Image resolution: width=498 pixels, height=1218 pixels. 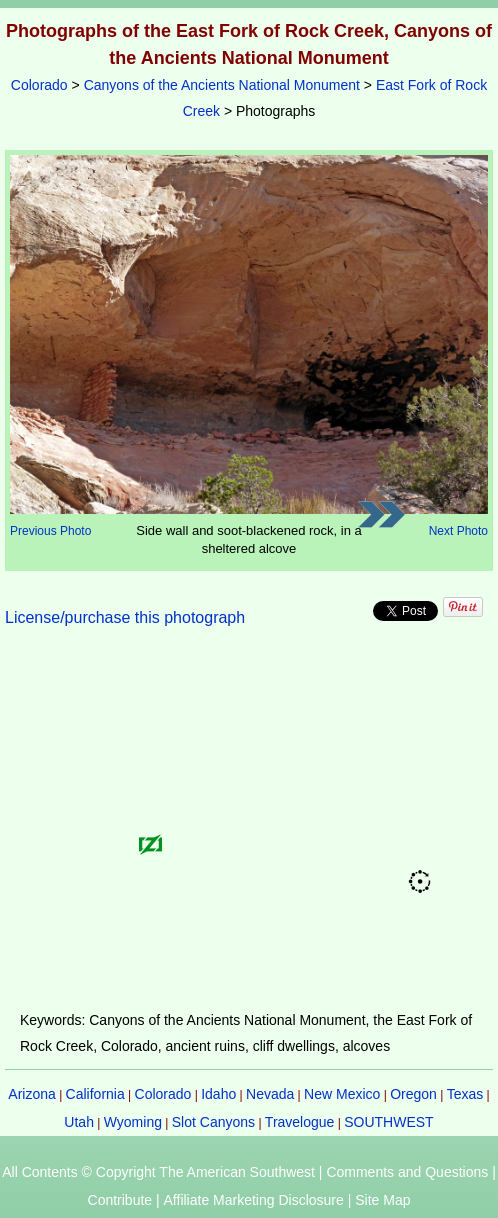 What do you see at coordinates (381, 514) in the screenshot?
I see `inertia.js framework logo` at bounding box center [381, 514].